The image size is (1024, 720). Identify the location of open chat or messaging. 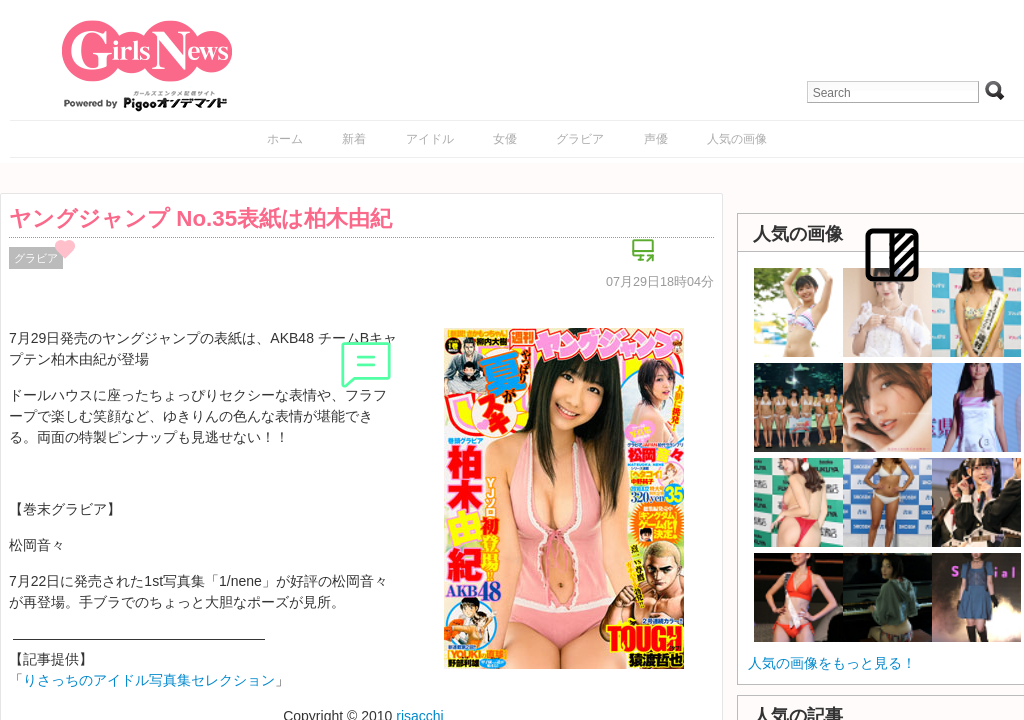
(366, 361).